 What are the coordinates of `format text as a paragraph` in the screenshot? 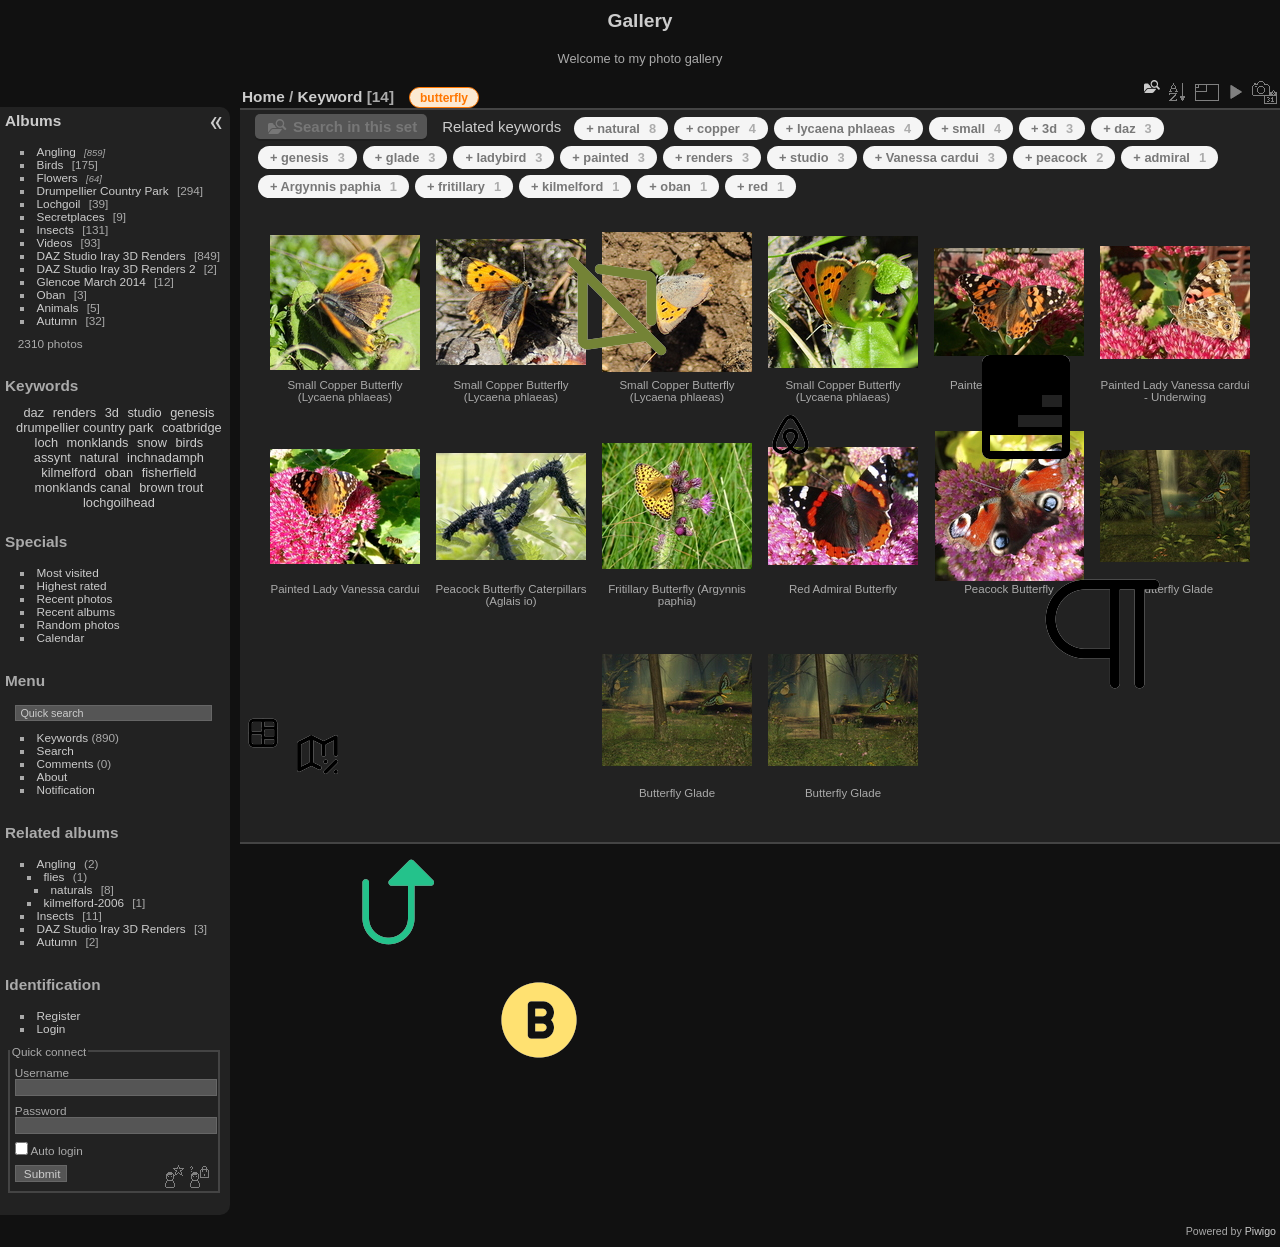 It's located at (1105, 634).